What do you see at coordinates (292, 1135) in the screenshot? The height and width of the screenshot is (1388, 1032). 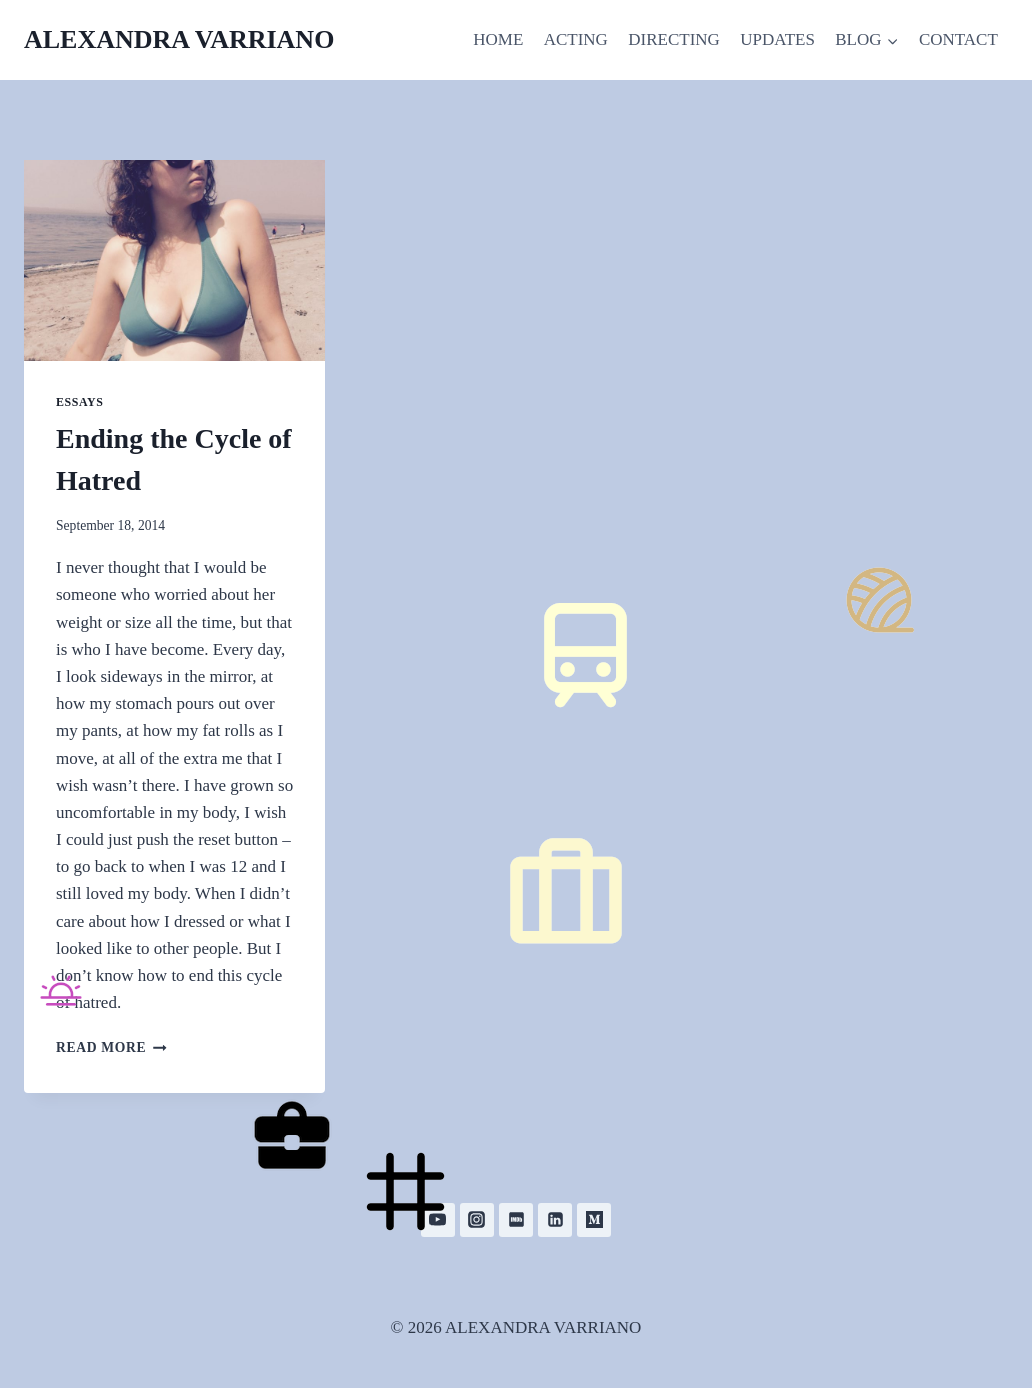 I see `access business or work-related features` at bounding box center [292, 1135].